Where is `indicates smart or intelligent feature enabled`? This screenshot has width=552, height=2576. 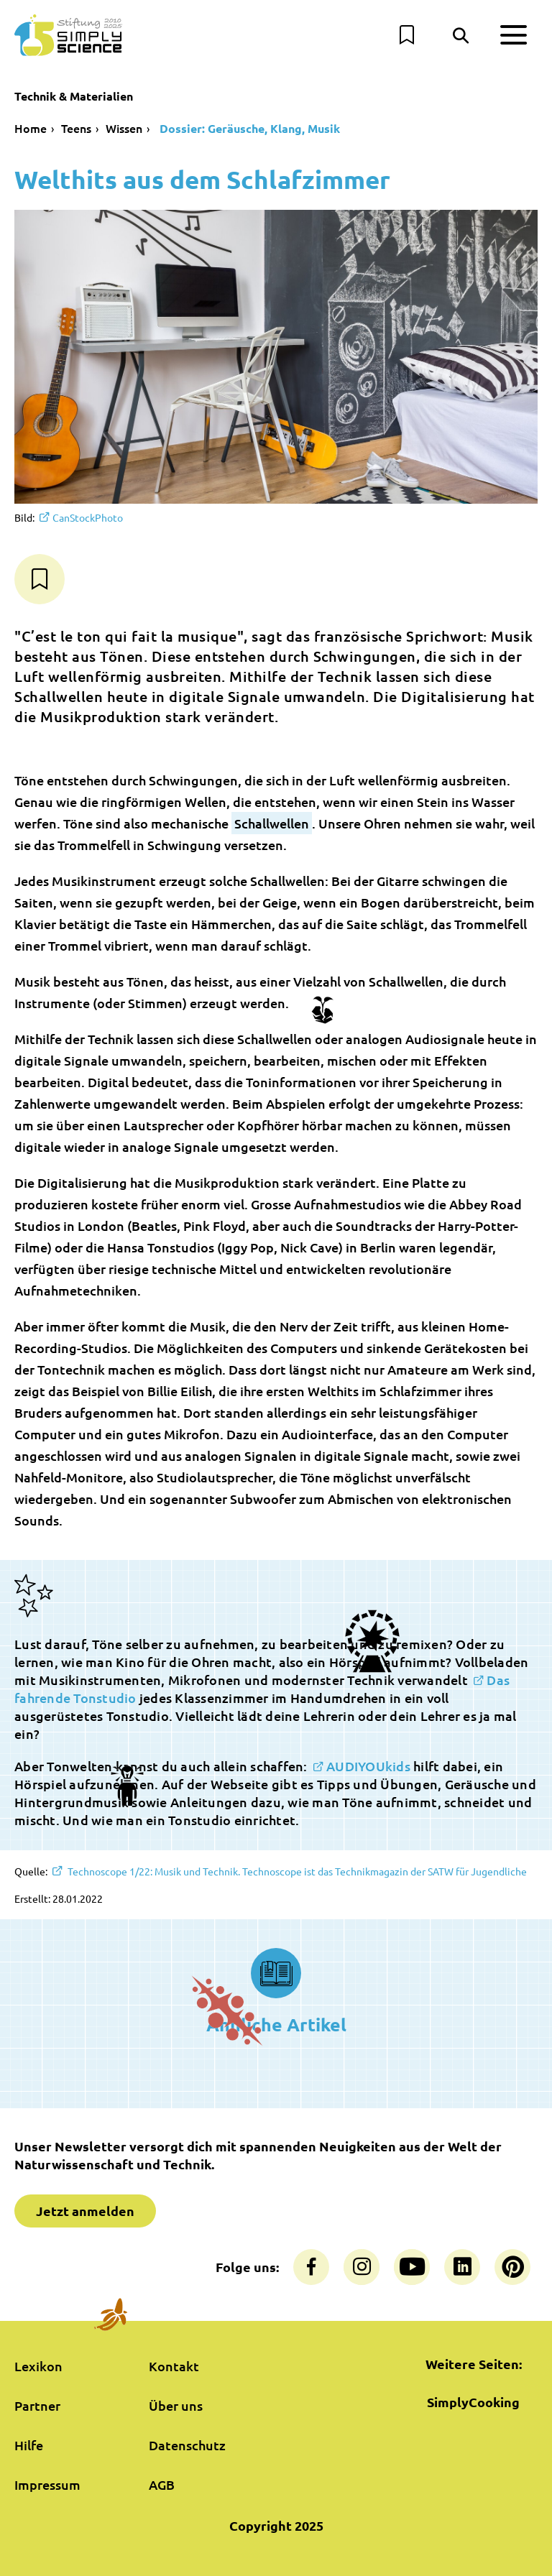 indicates smart or intelligent feature enabled is located at coordinates (127, 1786).